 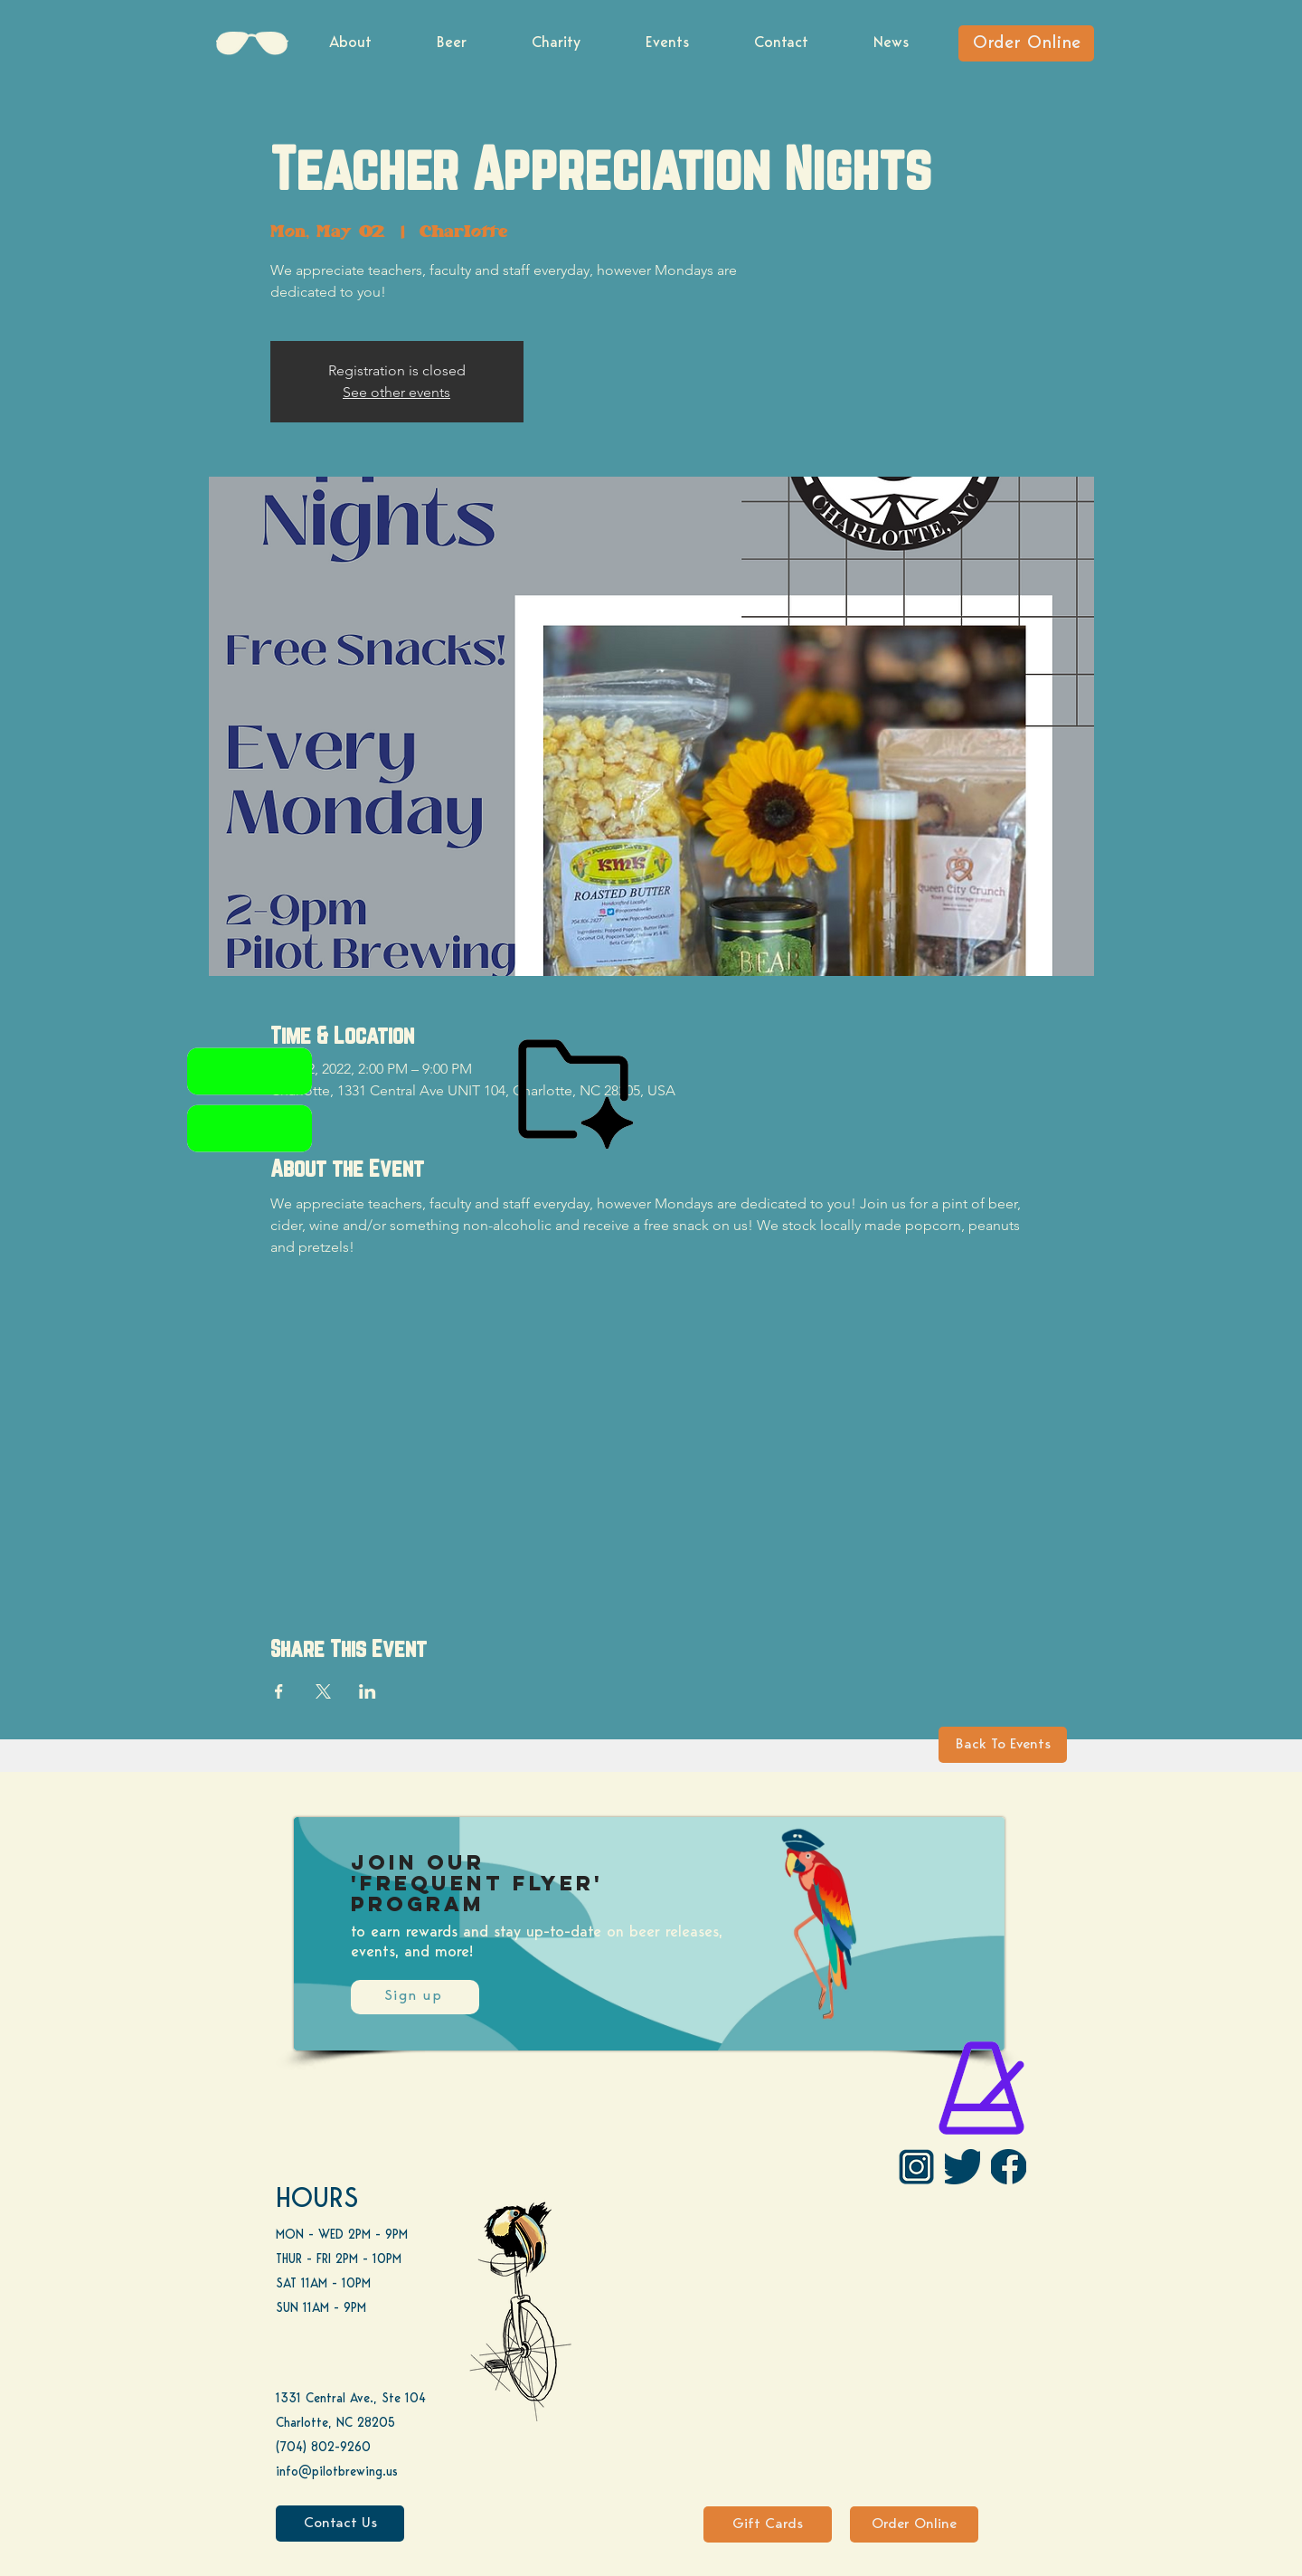 What do you see at coordinates (250, 1100) in the screenshot?
I see `switch to row layout view` at bounding box center [250, 1100].